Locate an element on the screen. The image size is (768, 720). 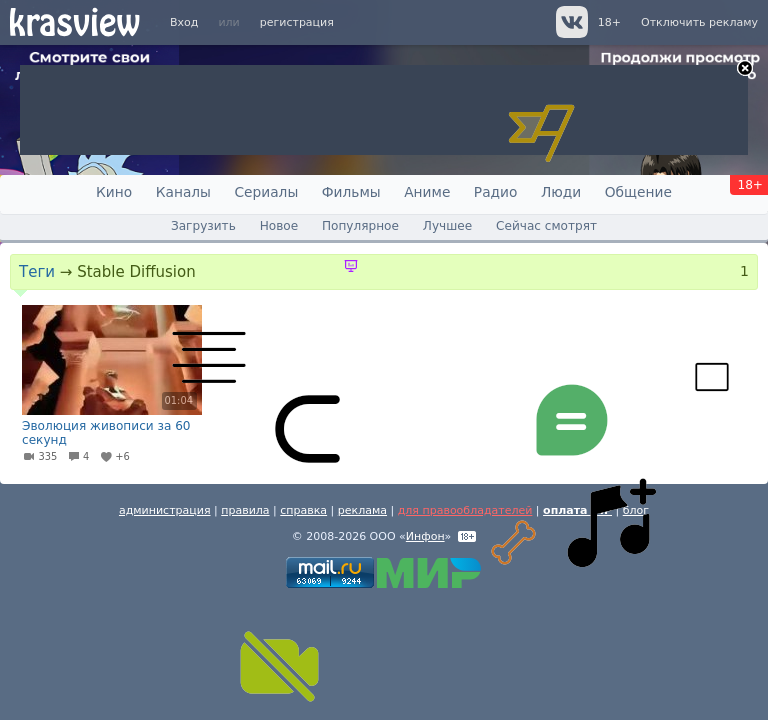
add a new song to your library is located at coordinates (613, 524).